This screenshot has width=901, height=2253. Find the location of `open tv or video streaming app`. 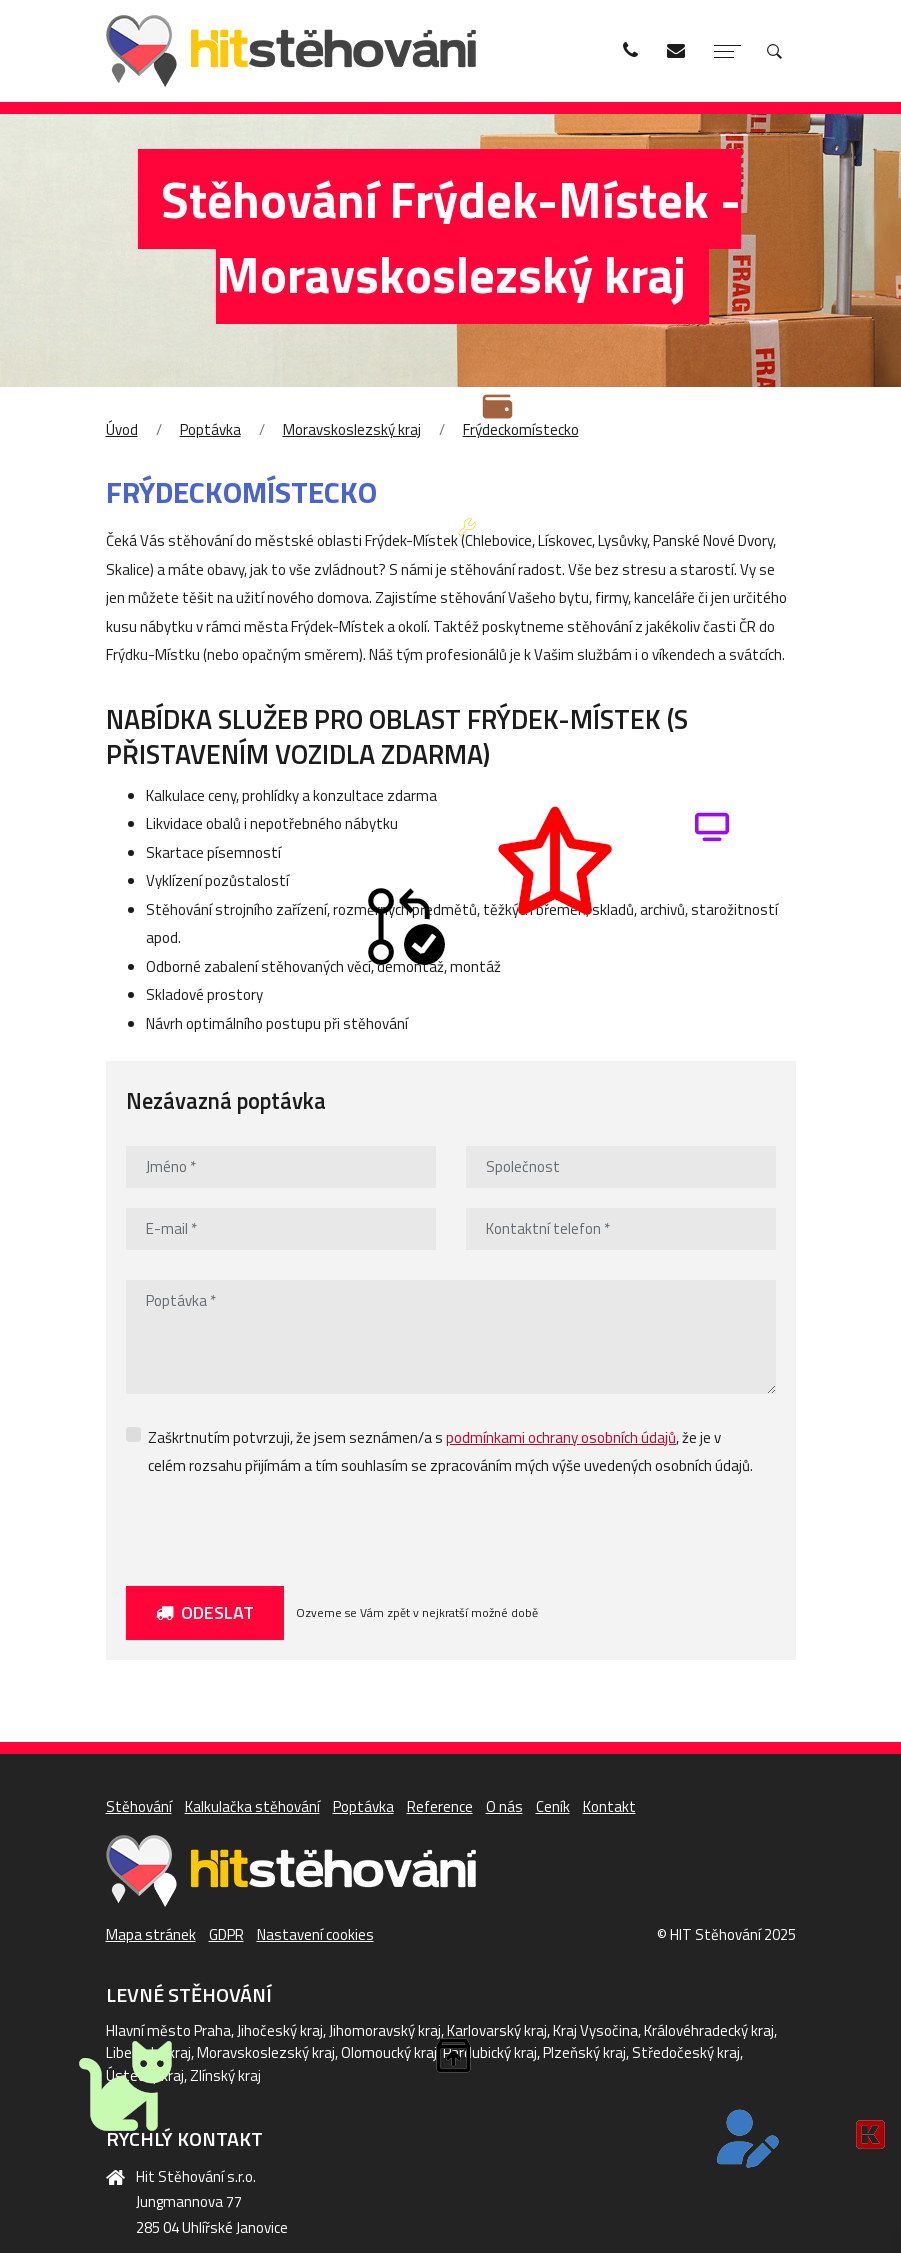

open tv or video streaming app is located at coordinates (712, 826).